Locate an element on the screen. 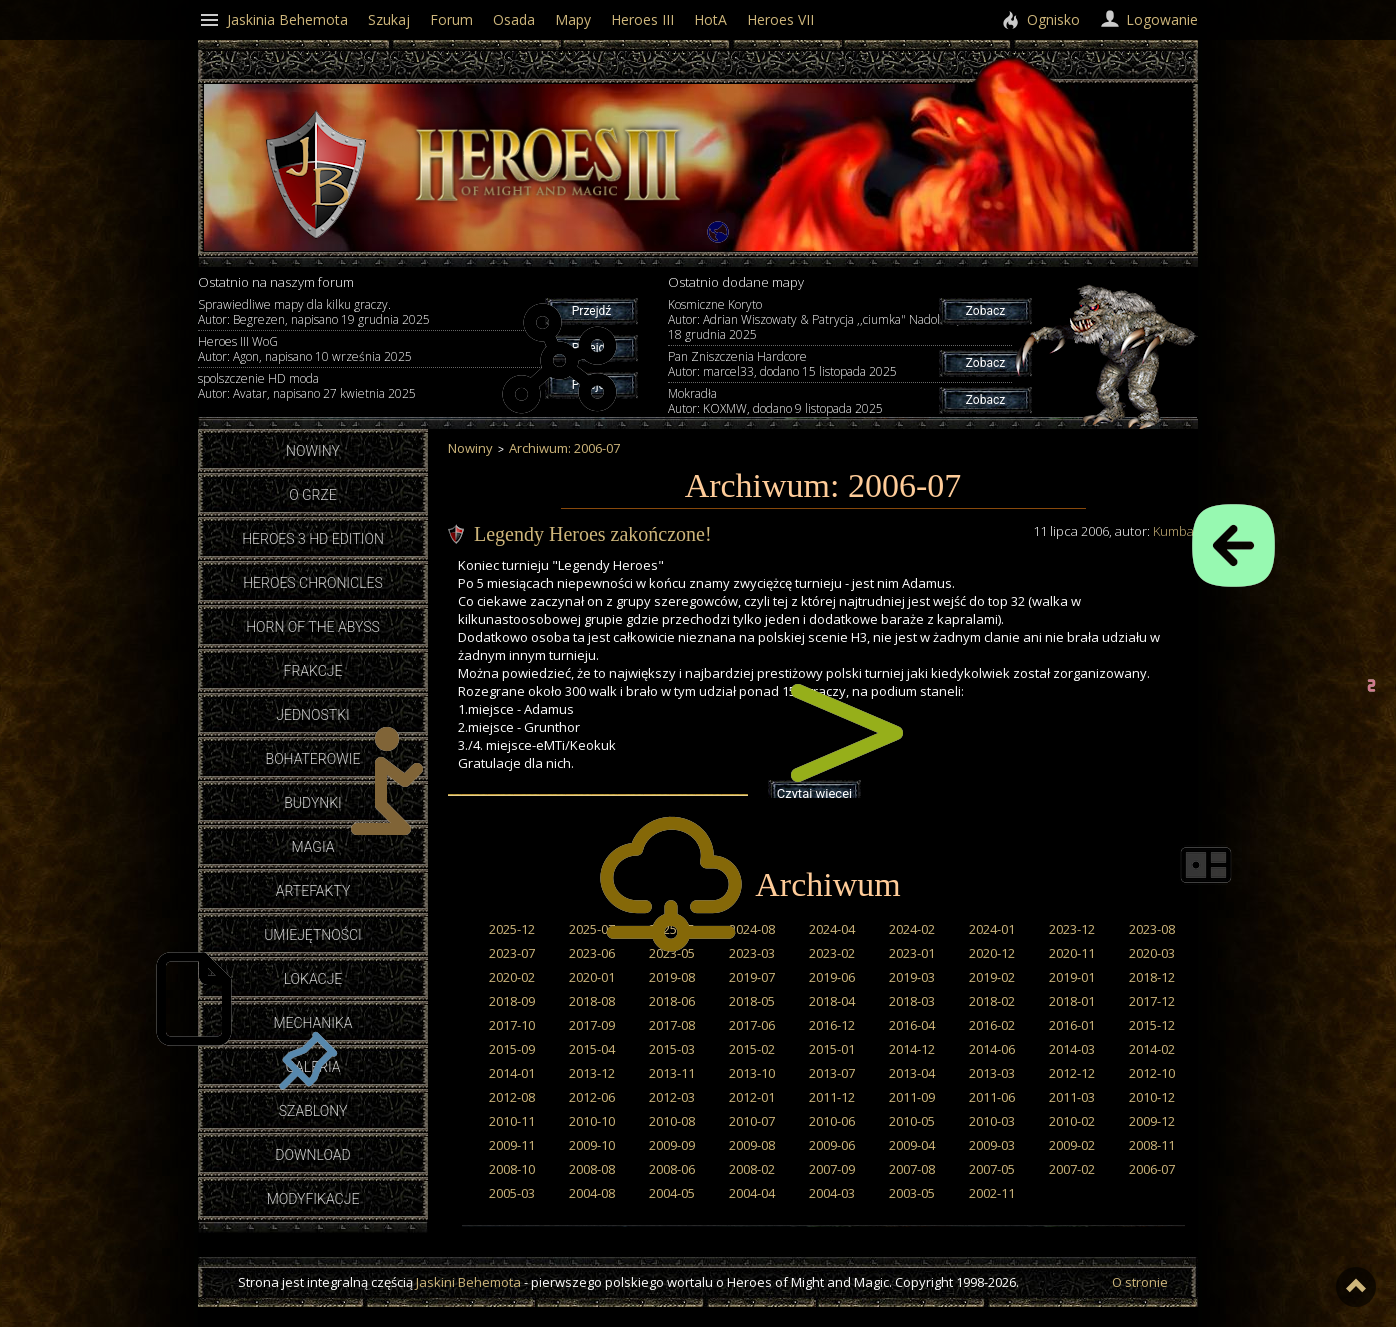  access prayer or meditation features is located at coordinates (387, 781).